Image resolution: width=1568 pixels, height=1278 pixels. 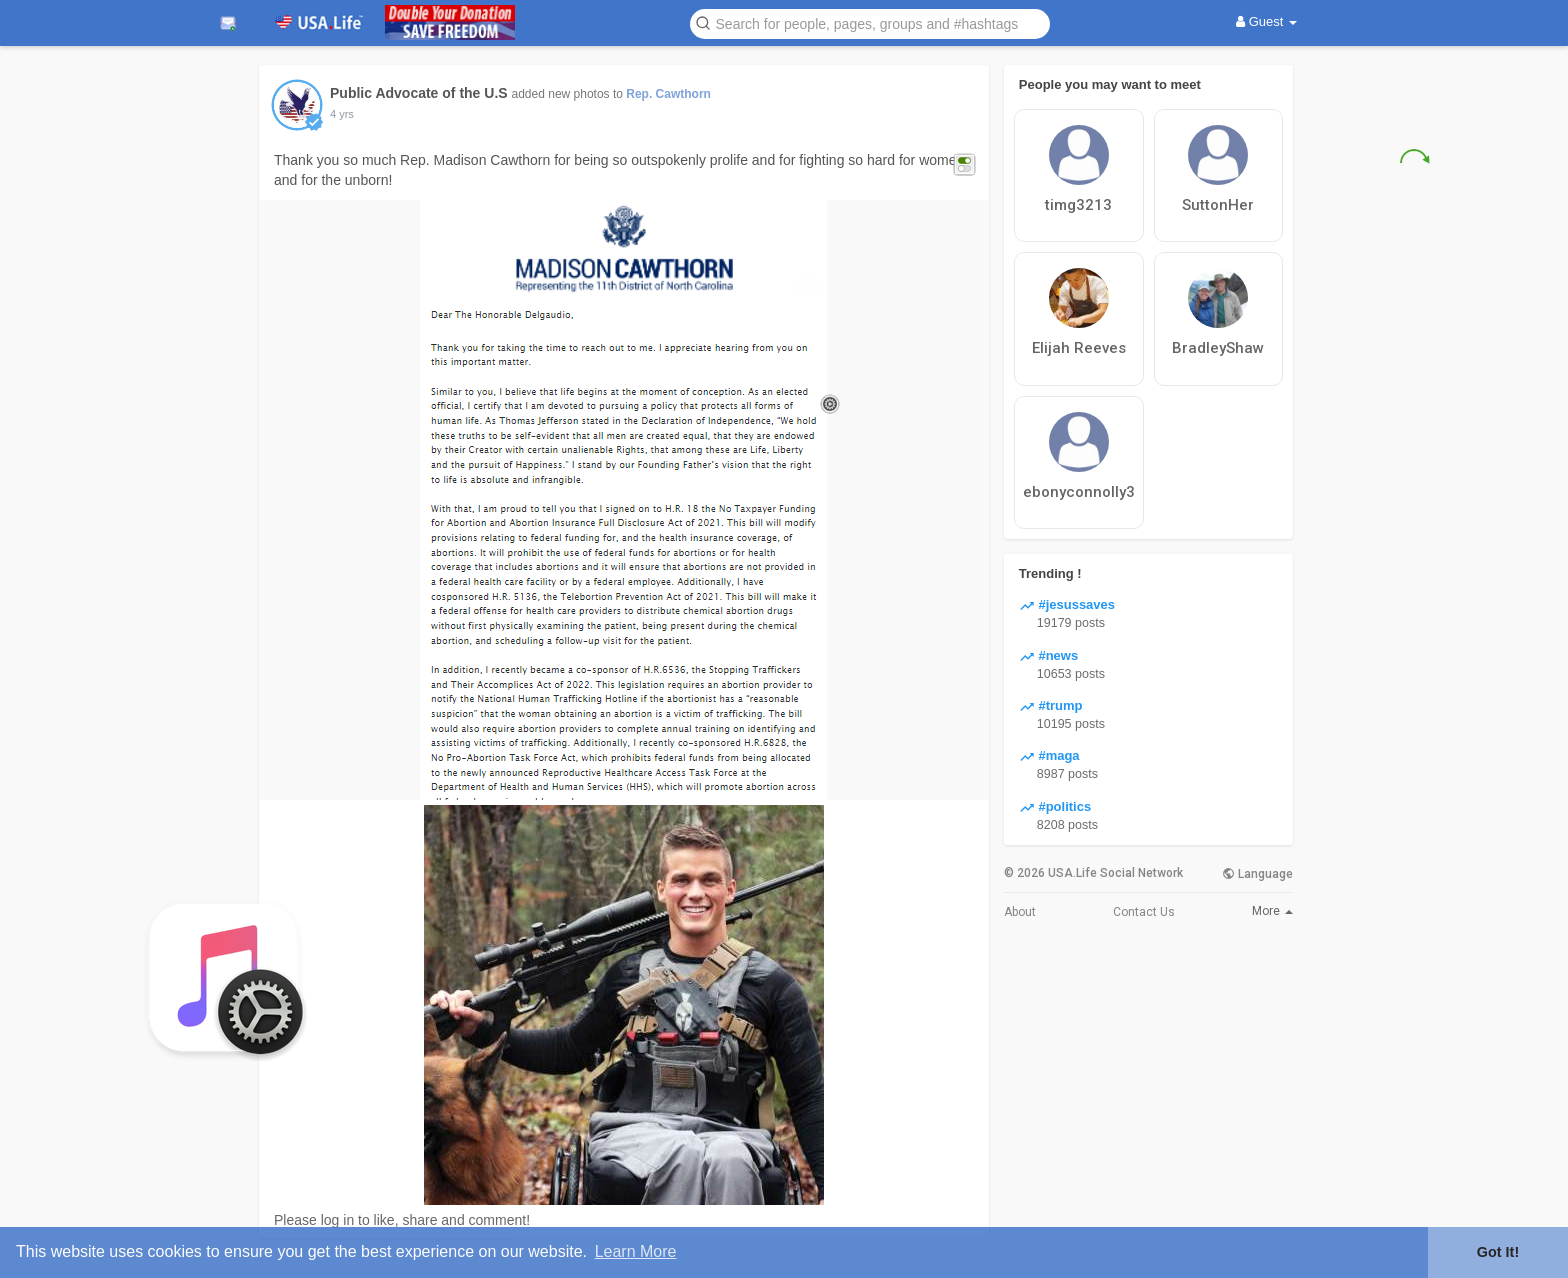 What do you see at coordinates (964, 164) in the screenshot?
I see `open unity tweak tool settings` at bounding box center [964, 164].